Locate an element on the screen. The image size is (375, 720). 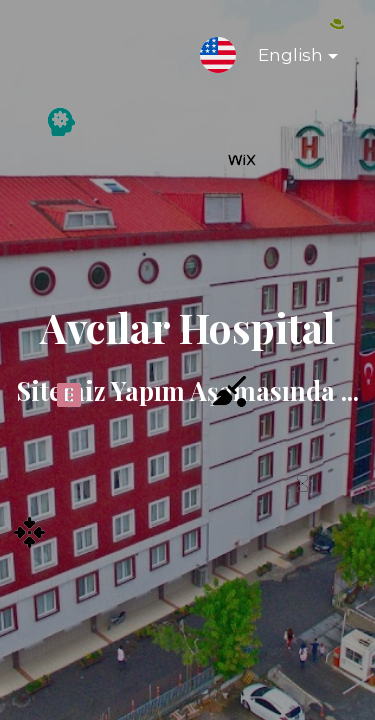
center or focus on a specific point is located at coordinates (29, 532).